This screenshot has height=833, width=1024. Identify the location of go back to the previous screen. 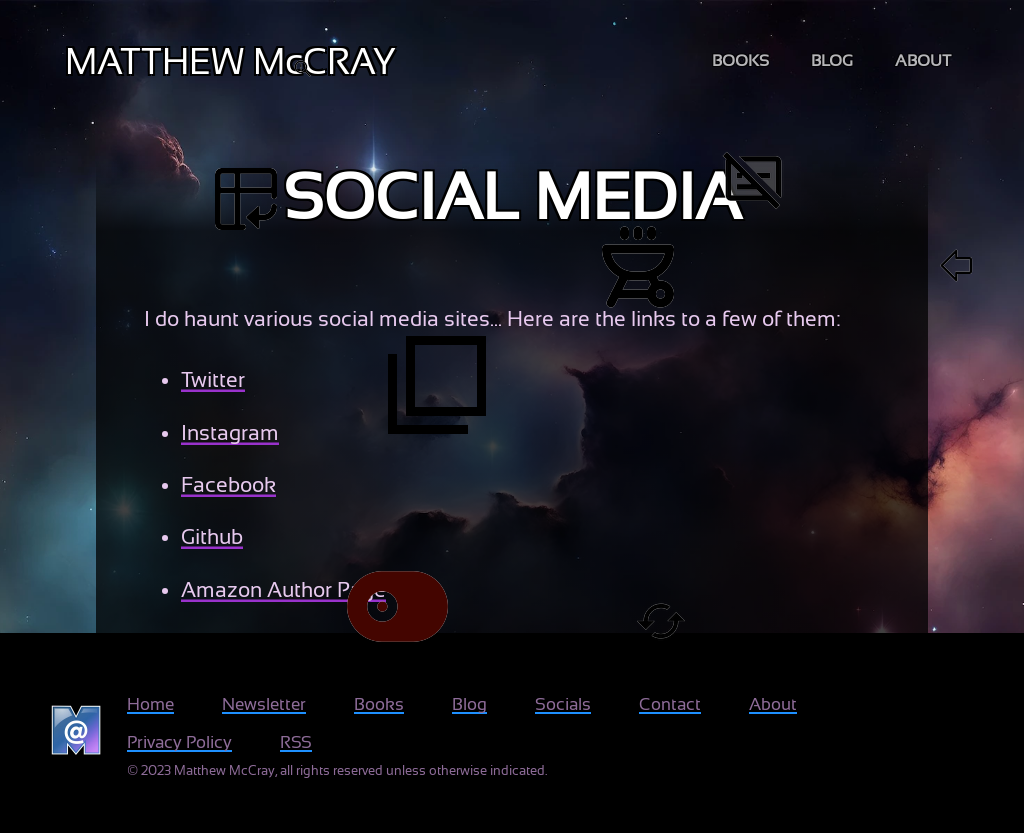
(957, 265).